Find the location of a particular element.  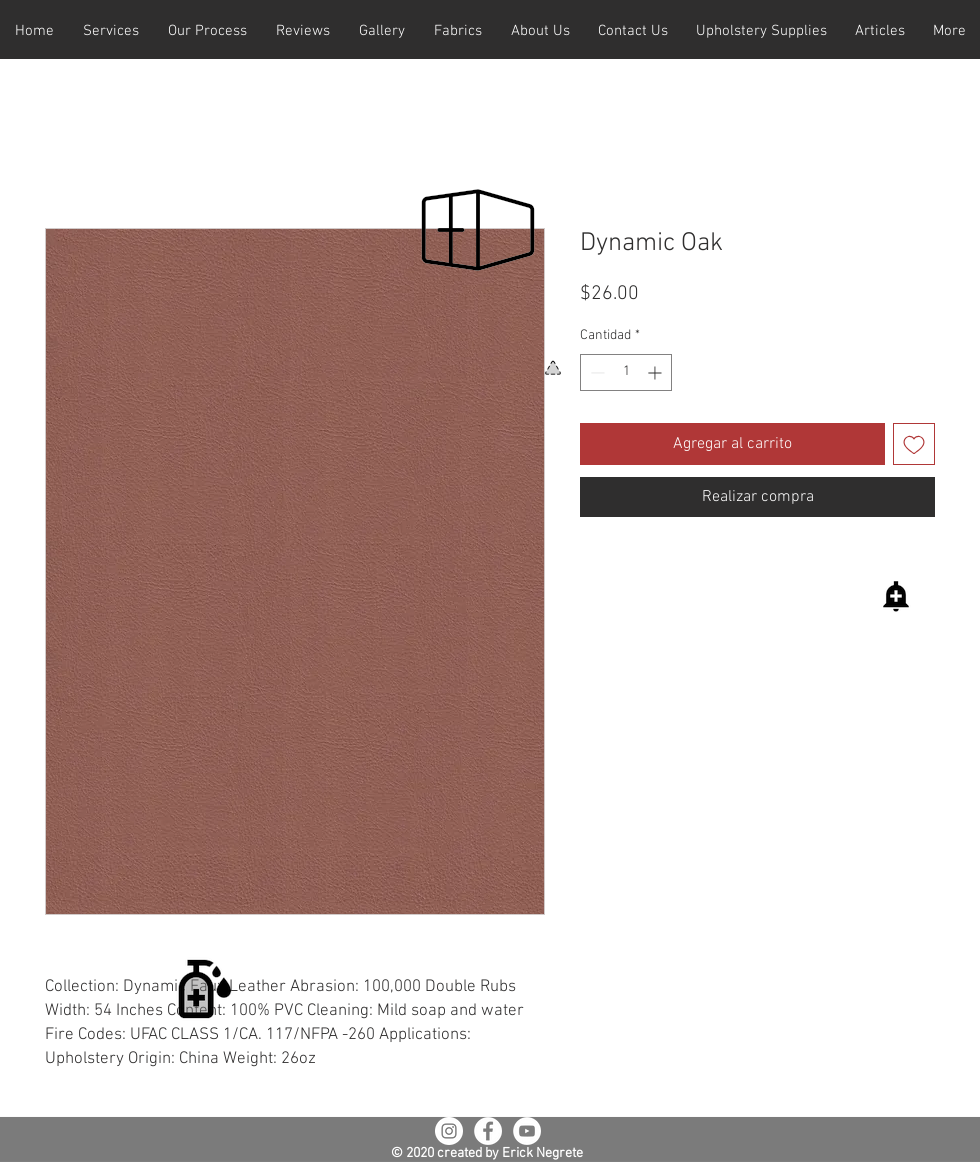

access hand sanitizer station information is located at coordinates (202, 989).